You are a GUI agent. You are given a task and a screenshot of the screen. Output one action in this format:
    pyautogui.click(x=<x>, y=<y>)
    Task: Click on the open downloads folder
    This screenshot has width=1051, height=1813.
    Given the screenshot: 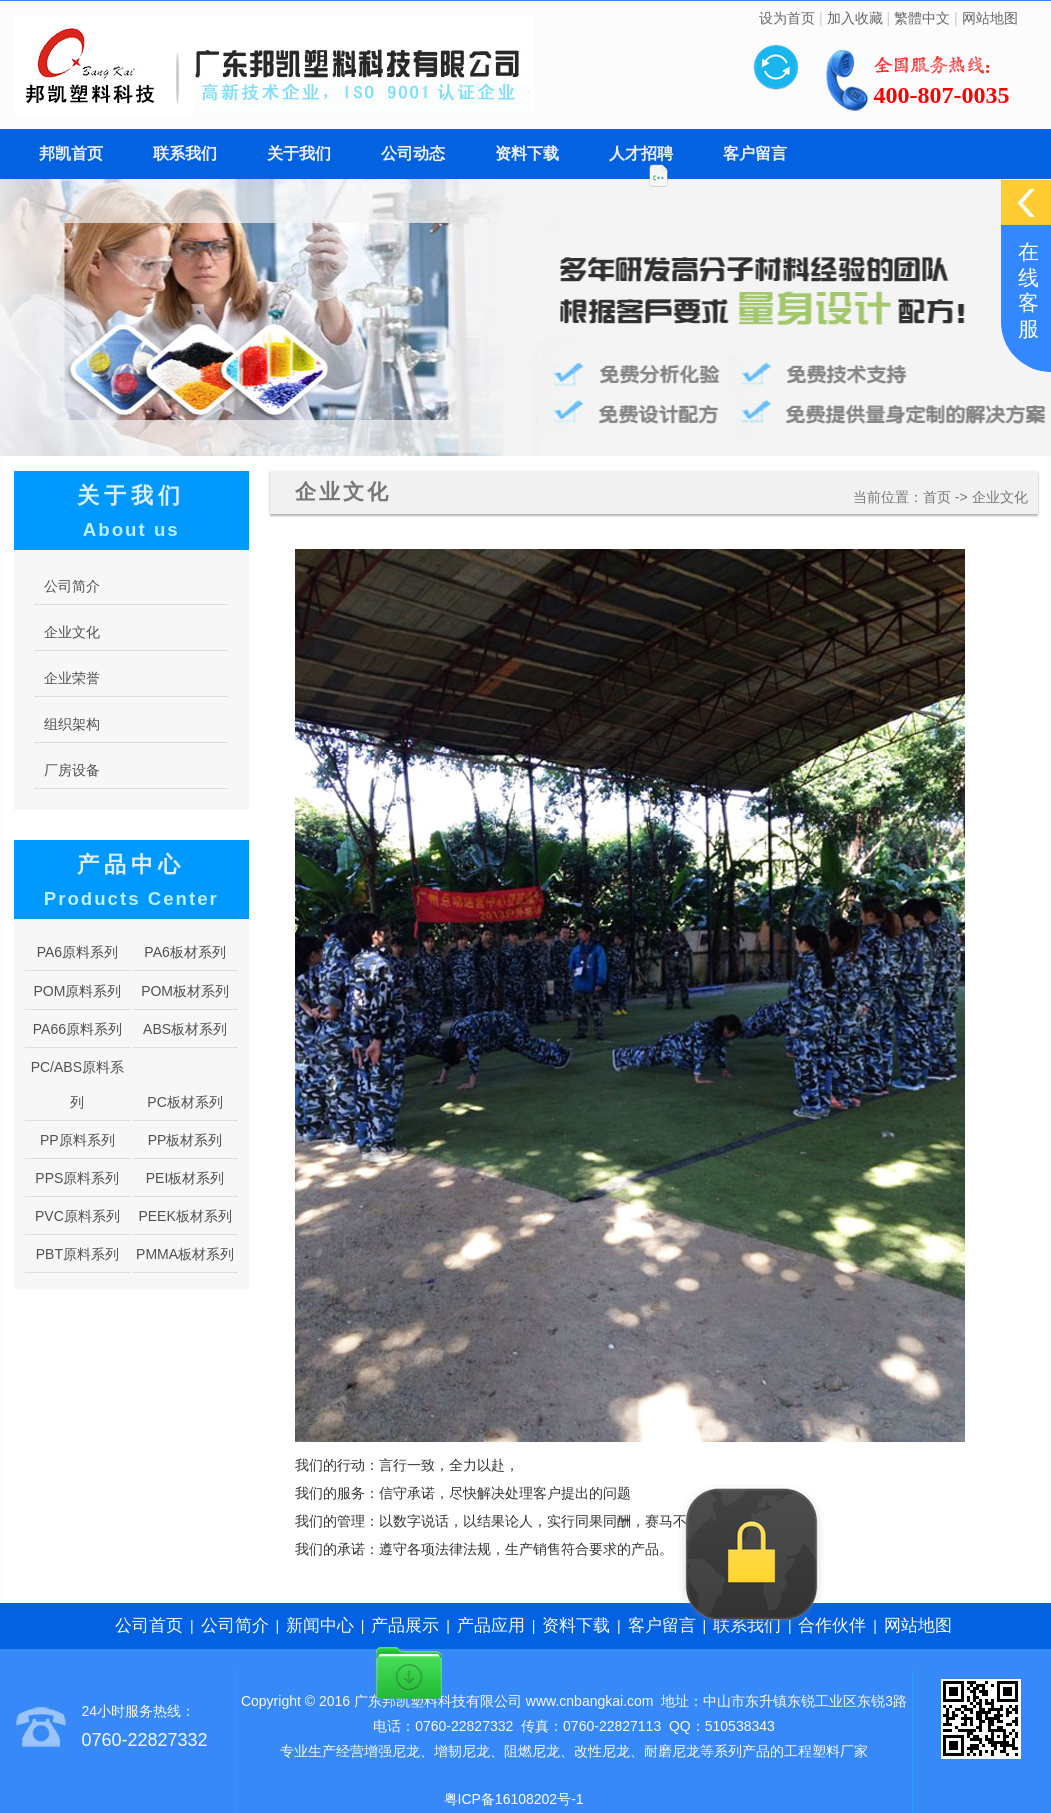 What is the action you would take?
    pyautogui.click(x=409, y=1673)
    